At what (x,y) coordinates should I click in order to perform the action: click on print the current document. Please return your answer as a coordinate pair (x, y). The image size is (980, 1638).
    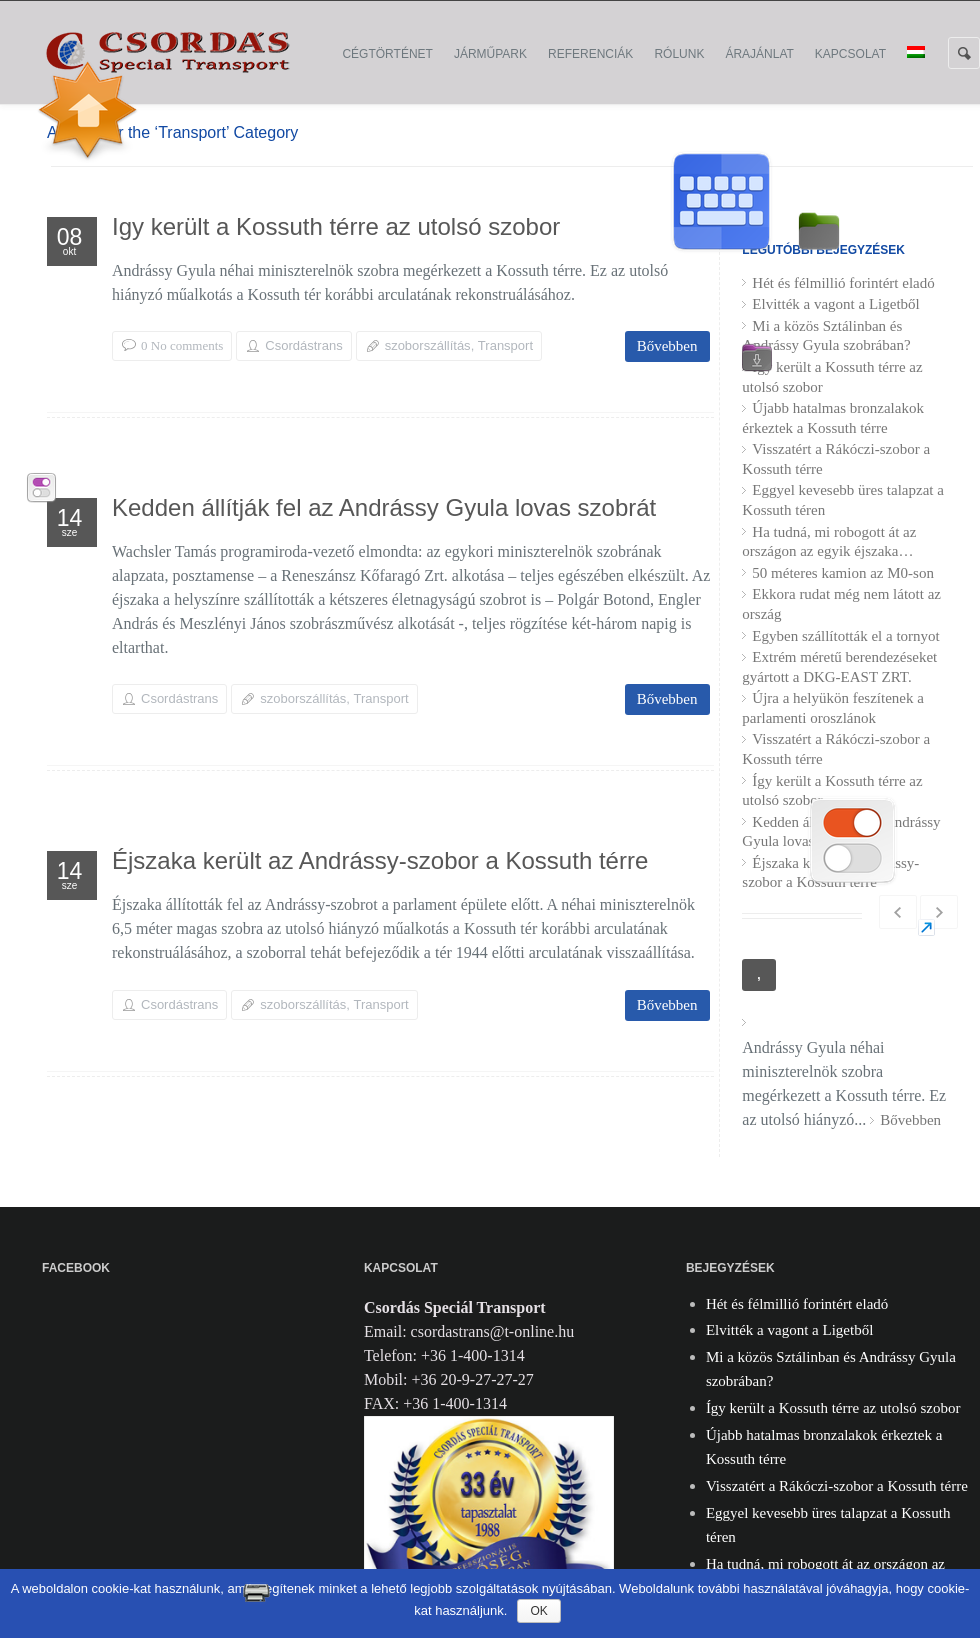
    Looking at the image, I should click on (256, 1592).